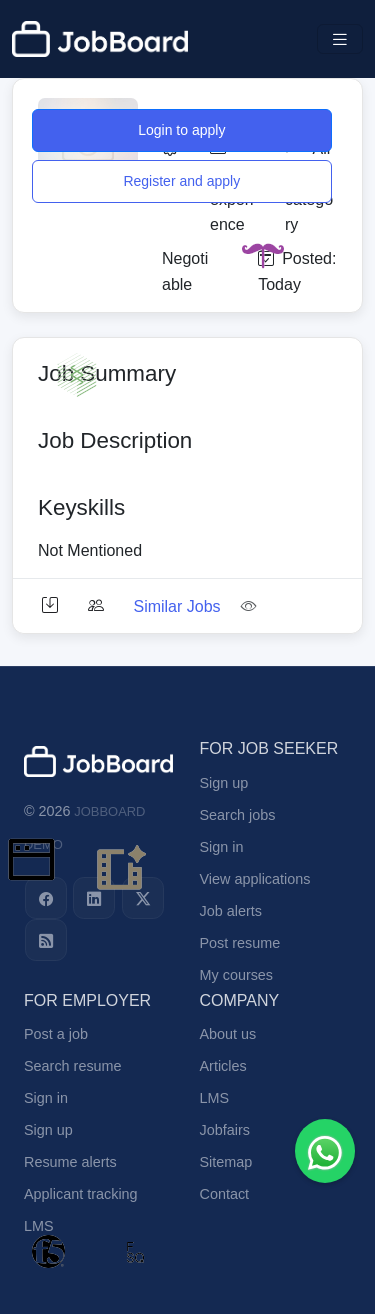 The height and width of the screenshot is (1314, 375). Describe the element at coordinates (119, 869) in the screenshot. I see `generate video content using AI` at that location.